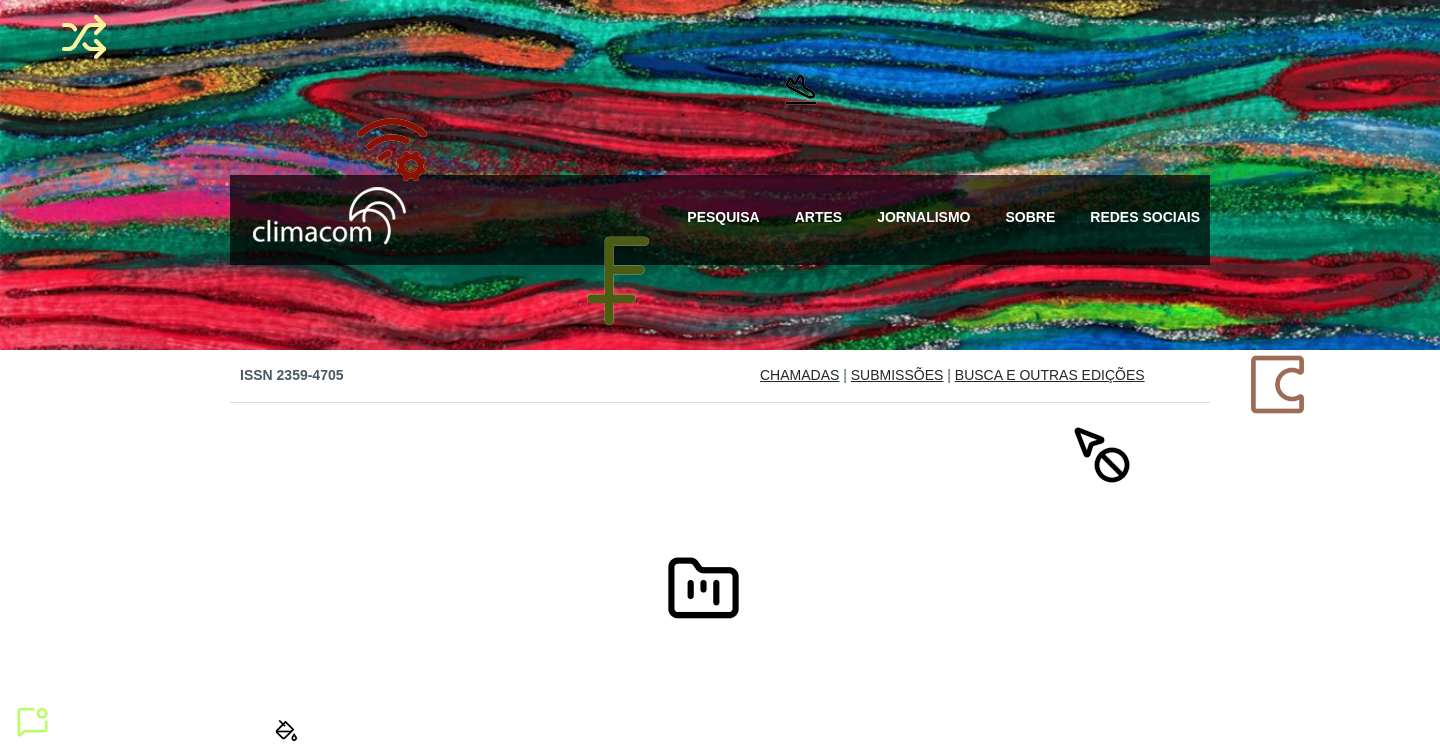 The height and width of the screenshot is (755, 1440). What do you see at coordinates (286, 730) in the screenshot?
I see `fill an area with color` at bounding box center [286, 730].